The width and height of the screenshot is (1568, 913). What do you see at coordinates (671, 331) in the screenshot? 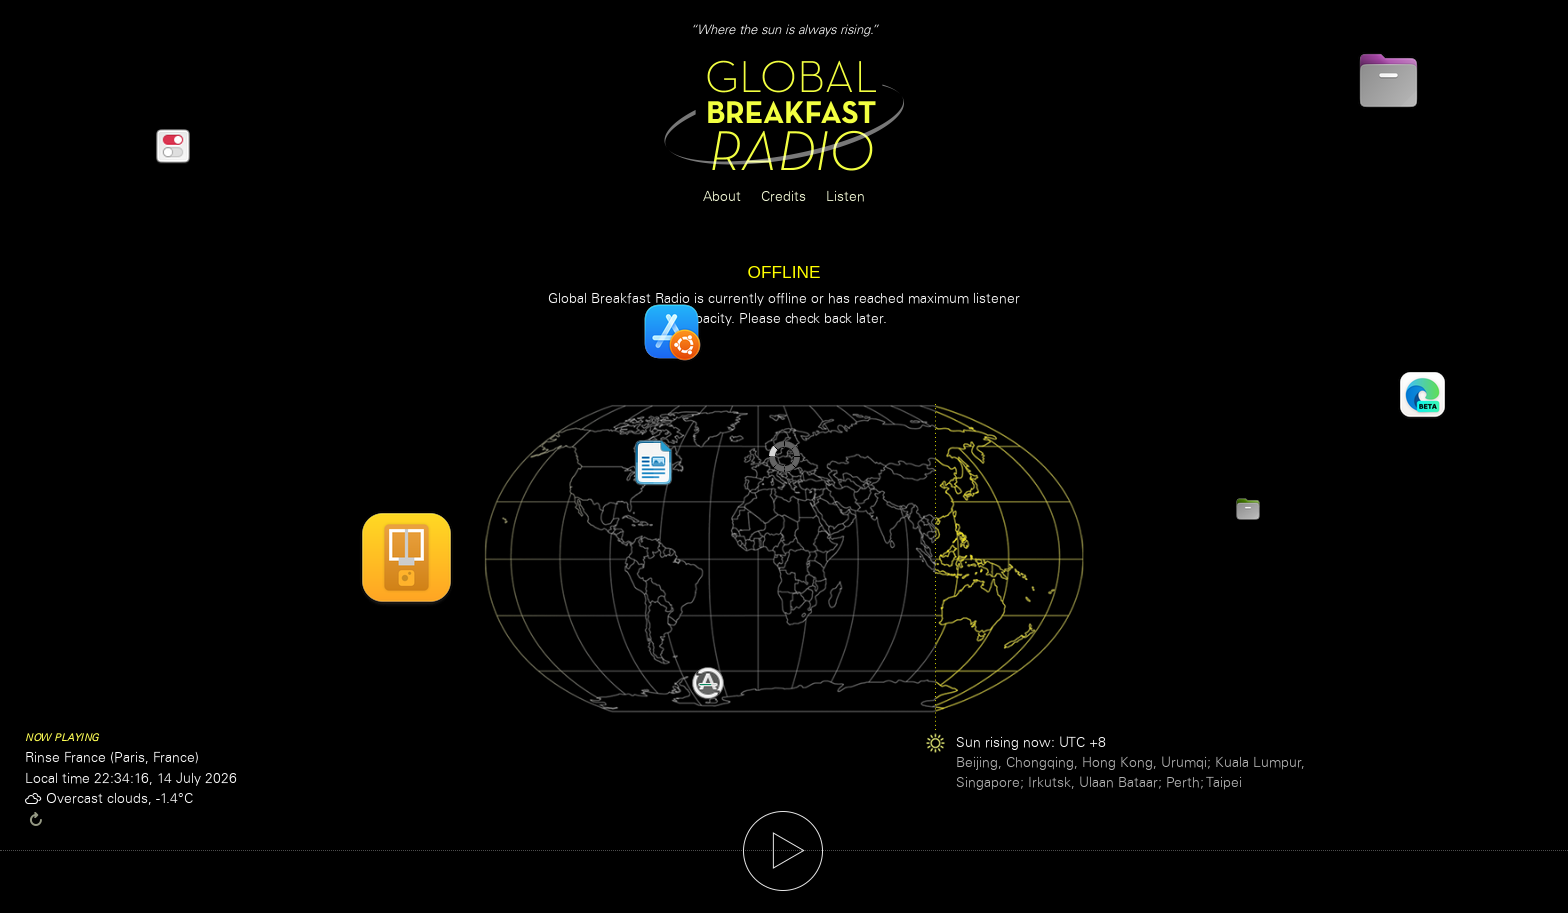
I see `open ubuntu software center` at bounding box center [671, 331].